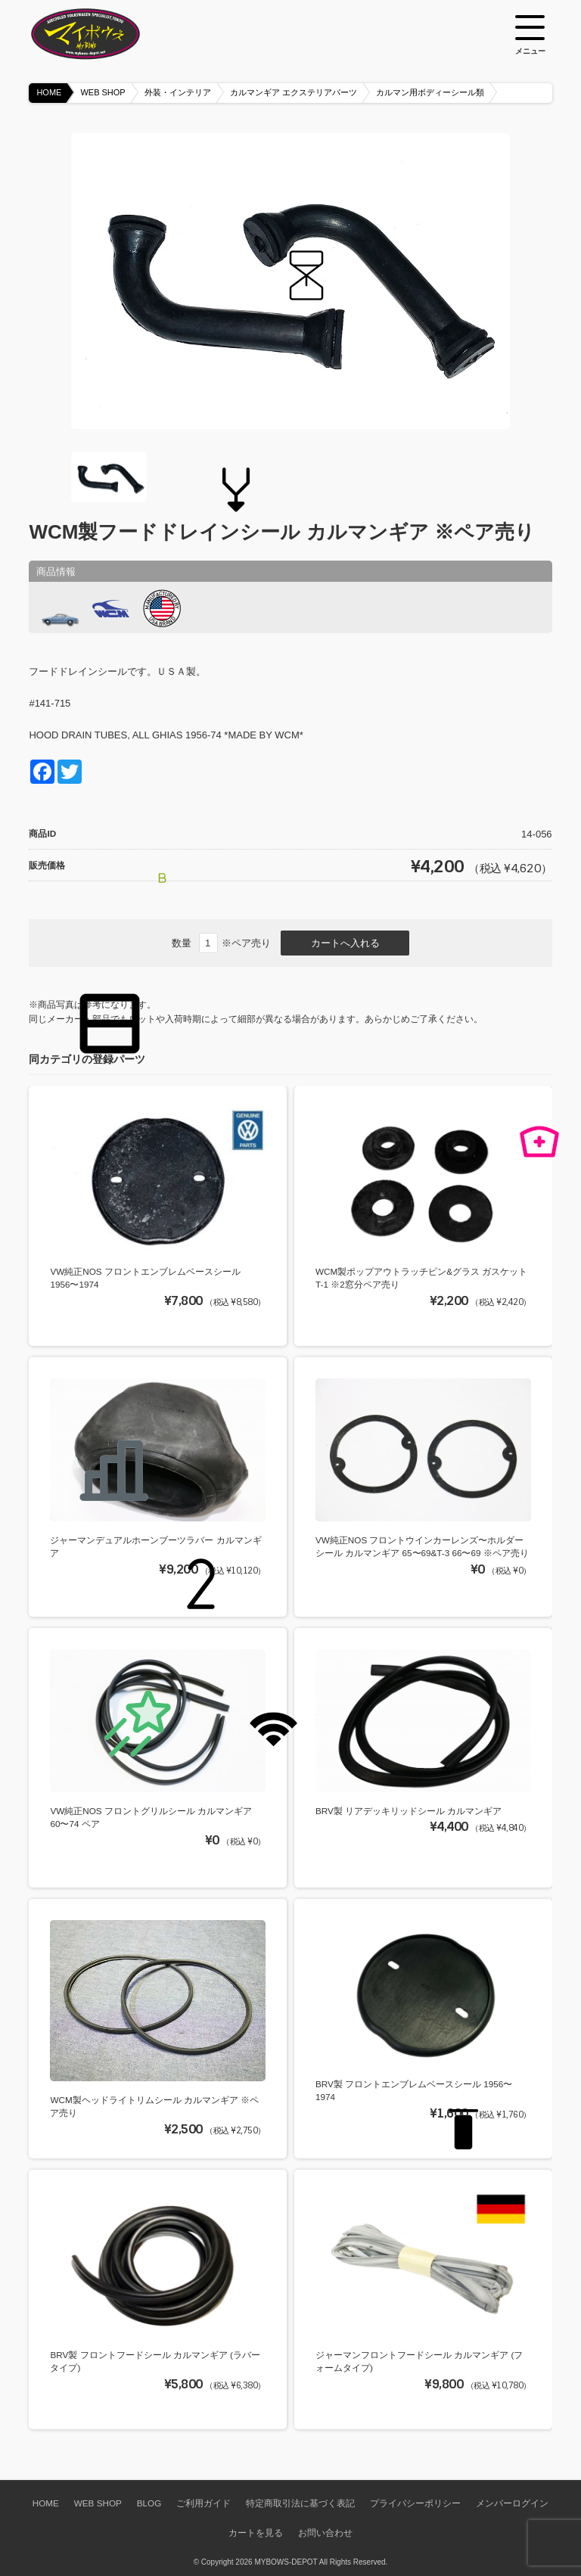 The width and height of the screenshot is (581, 2576). I want to click on merge branches or items together, so click(236, 488).